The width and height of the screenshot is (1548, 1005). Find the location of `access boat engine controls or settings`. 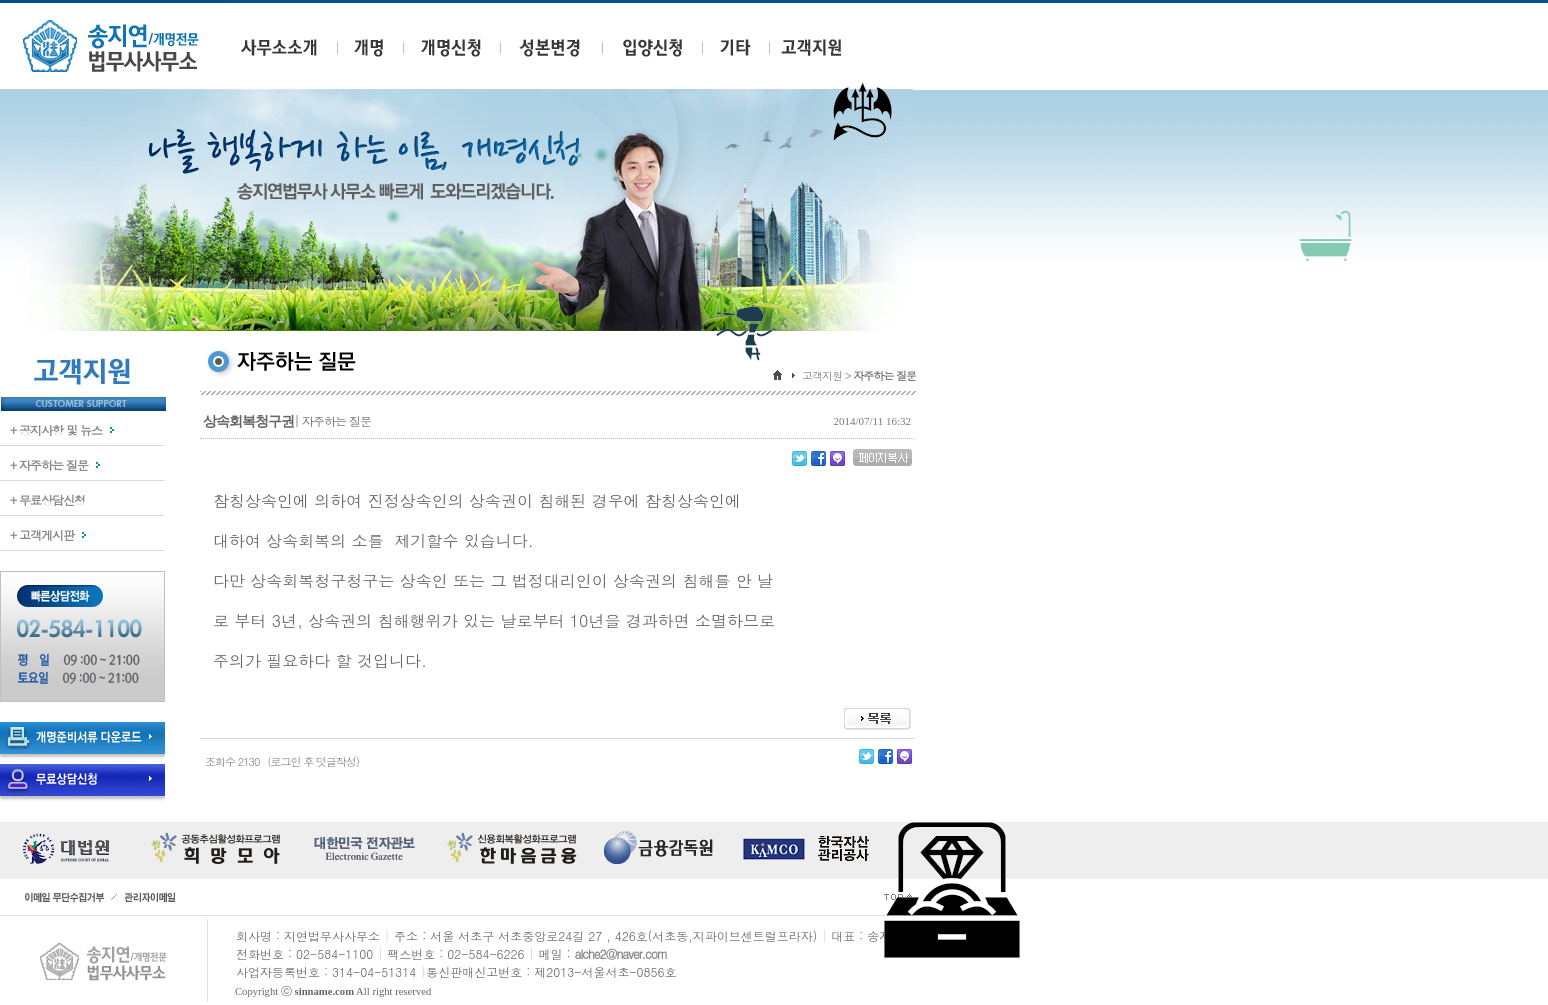

access boat engine controls or settings is located at coordinates (744, 333).